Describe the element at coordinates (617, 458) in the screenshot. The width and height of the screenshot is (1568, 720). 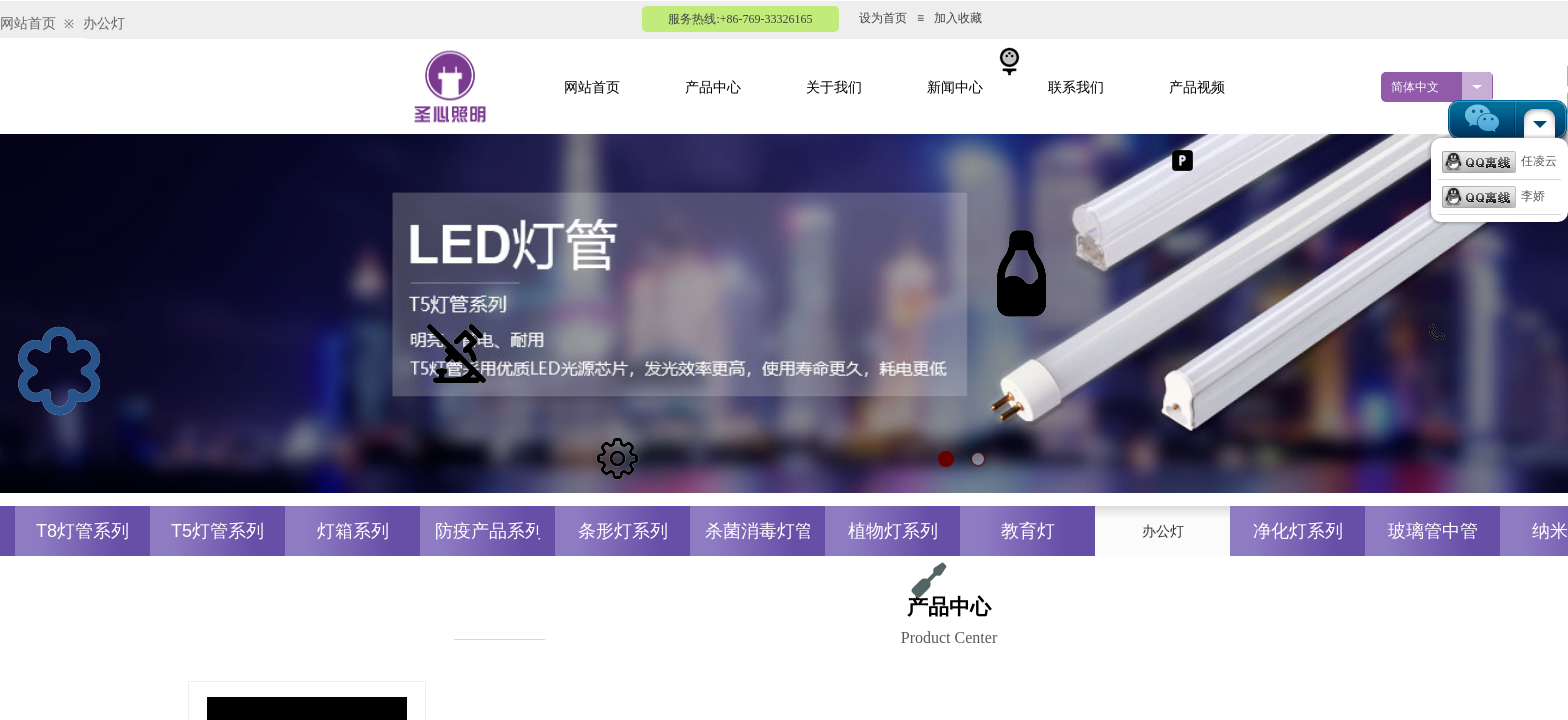
I see `access settings or preferences` at that location.